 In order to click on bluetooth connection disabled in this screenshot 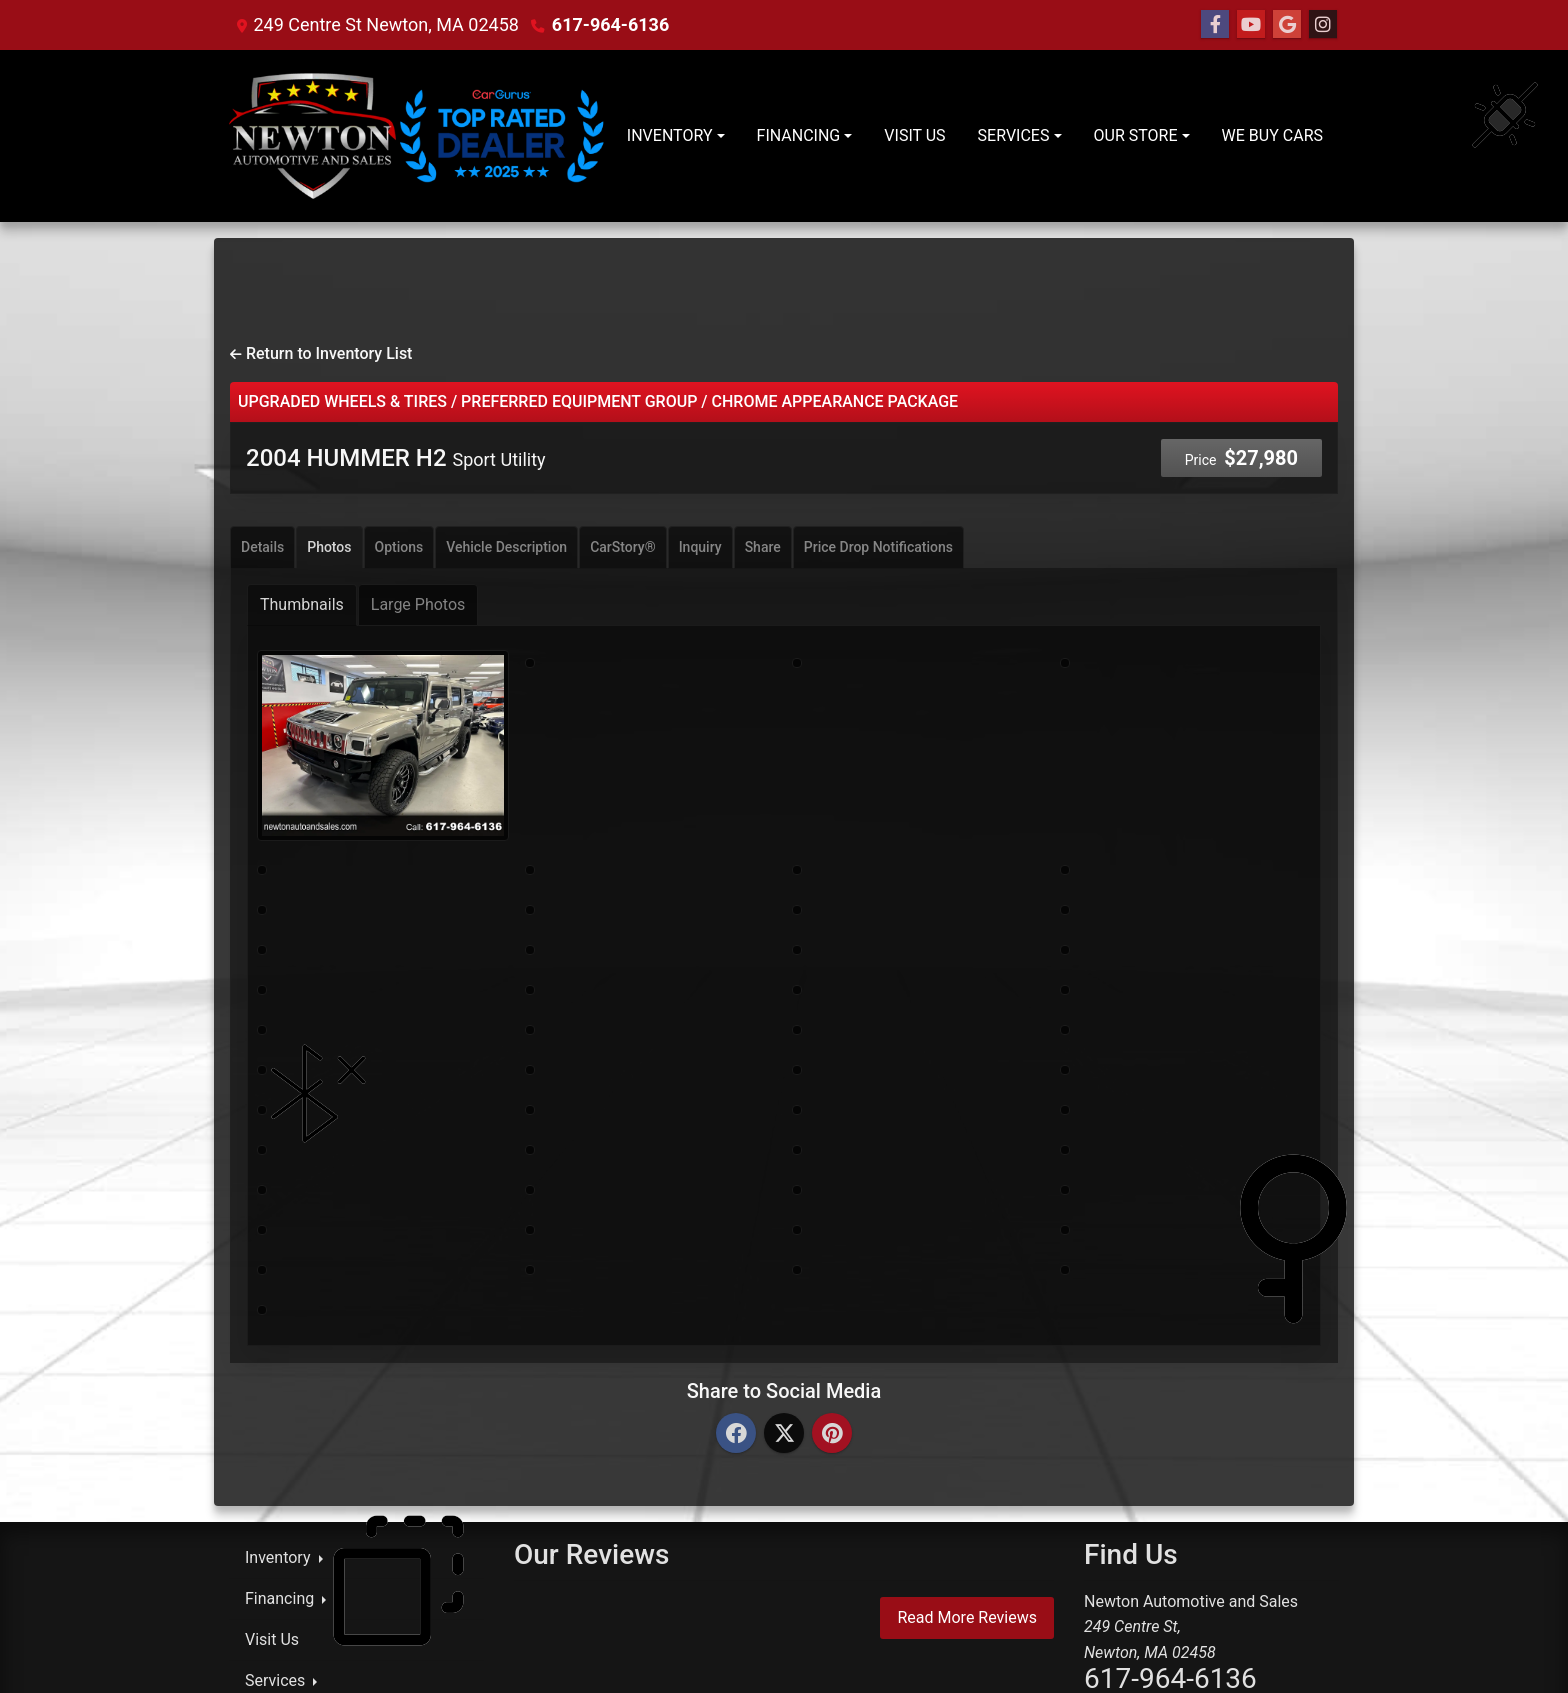, I will do `click(312, 1093)`.